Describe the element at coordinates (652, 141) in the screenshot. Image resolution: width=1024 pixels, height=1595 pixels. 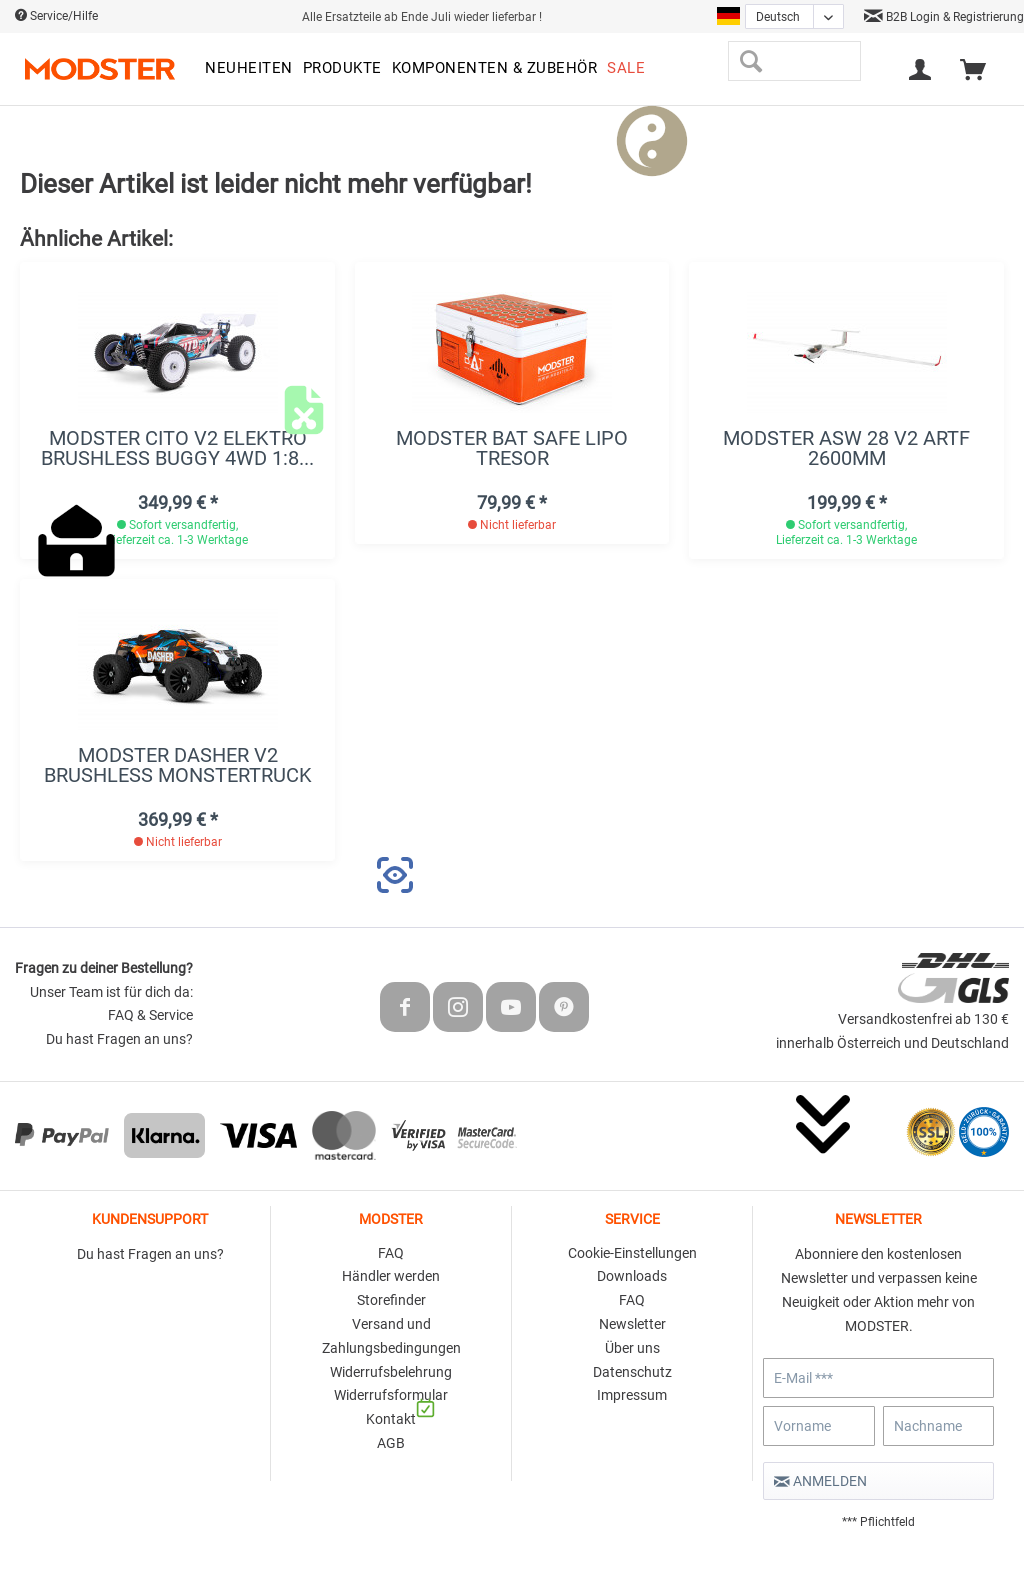
I see `toggle between light and dark mode` at that location.